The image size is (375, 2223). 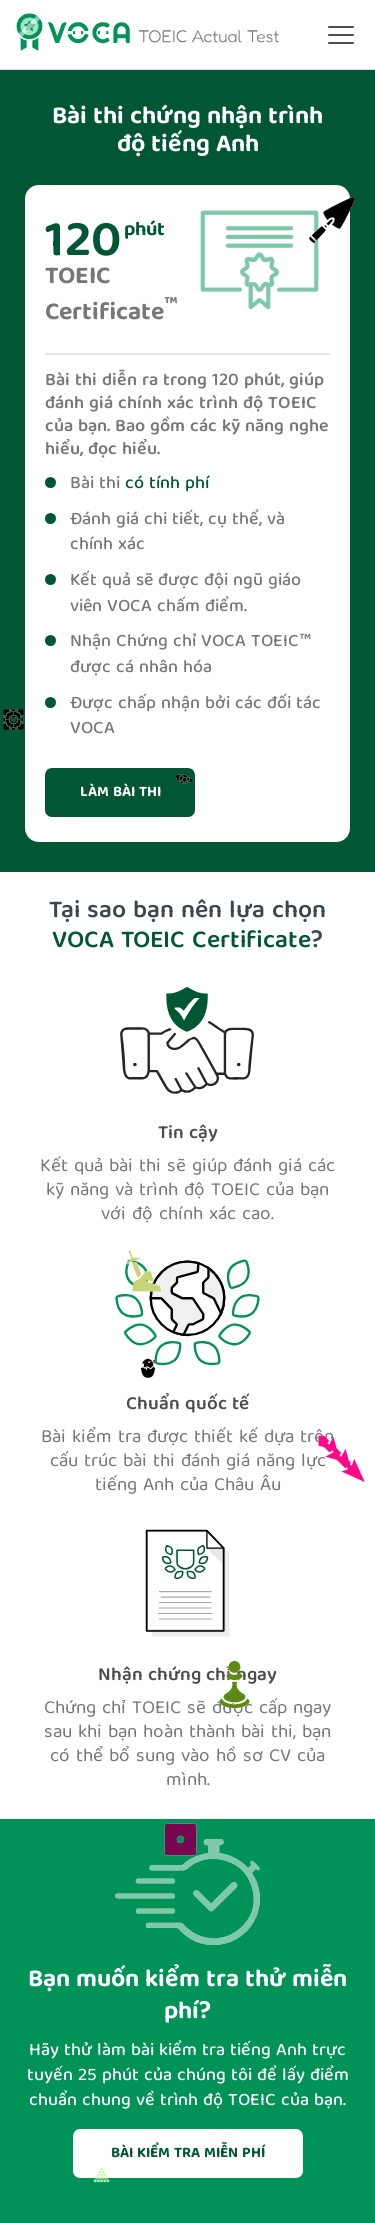 What do you see at coordinates (234, 1684) in the screenshot?
I see `start a new chess game` at bounding box center [234, 1684].